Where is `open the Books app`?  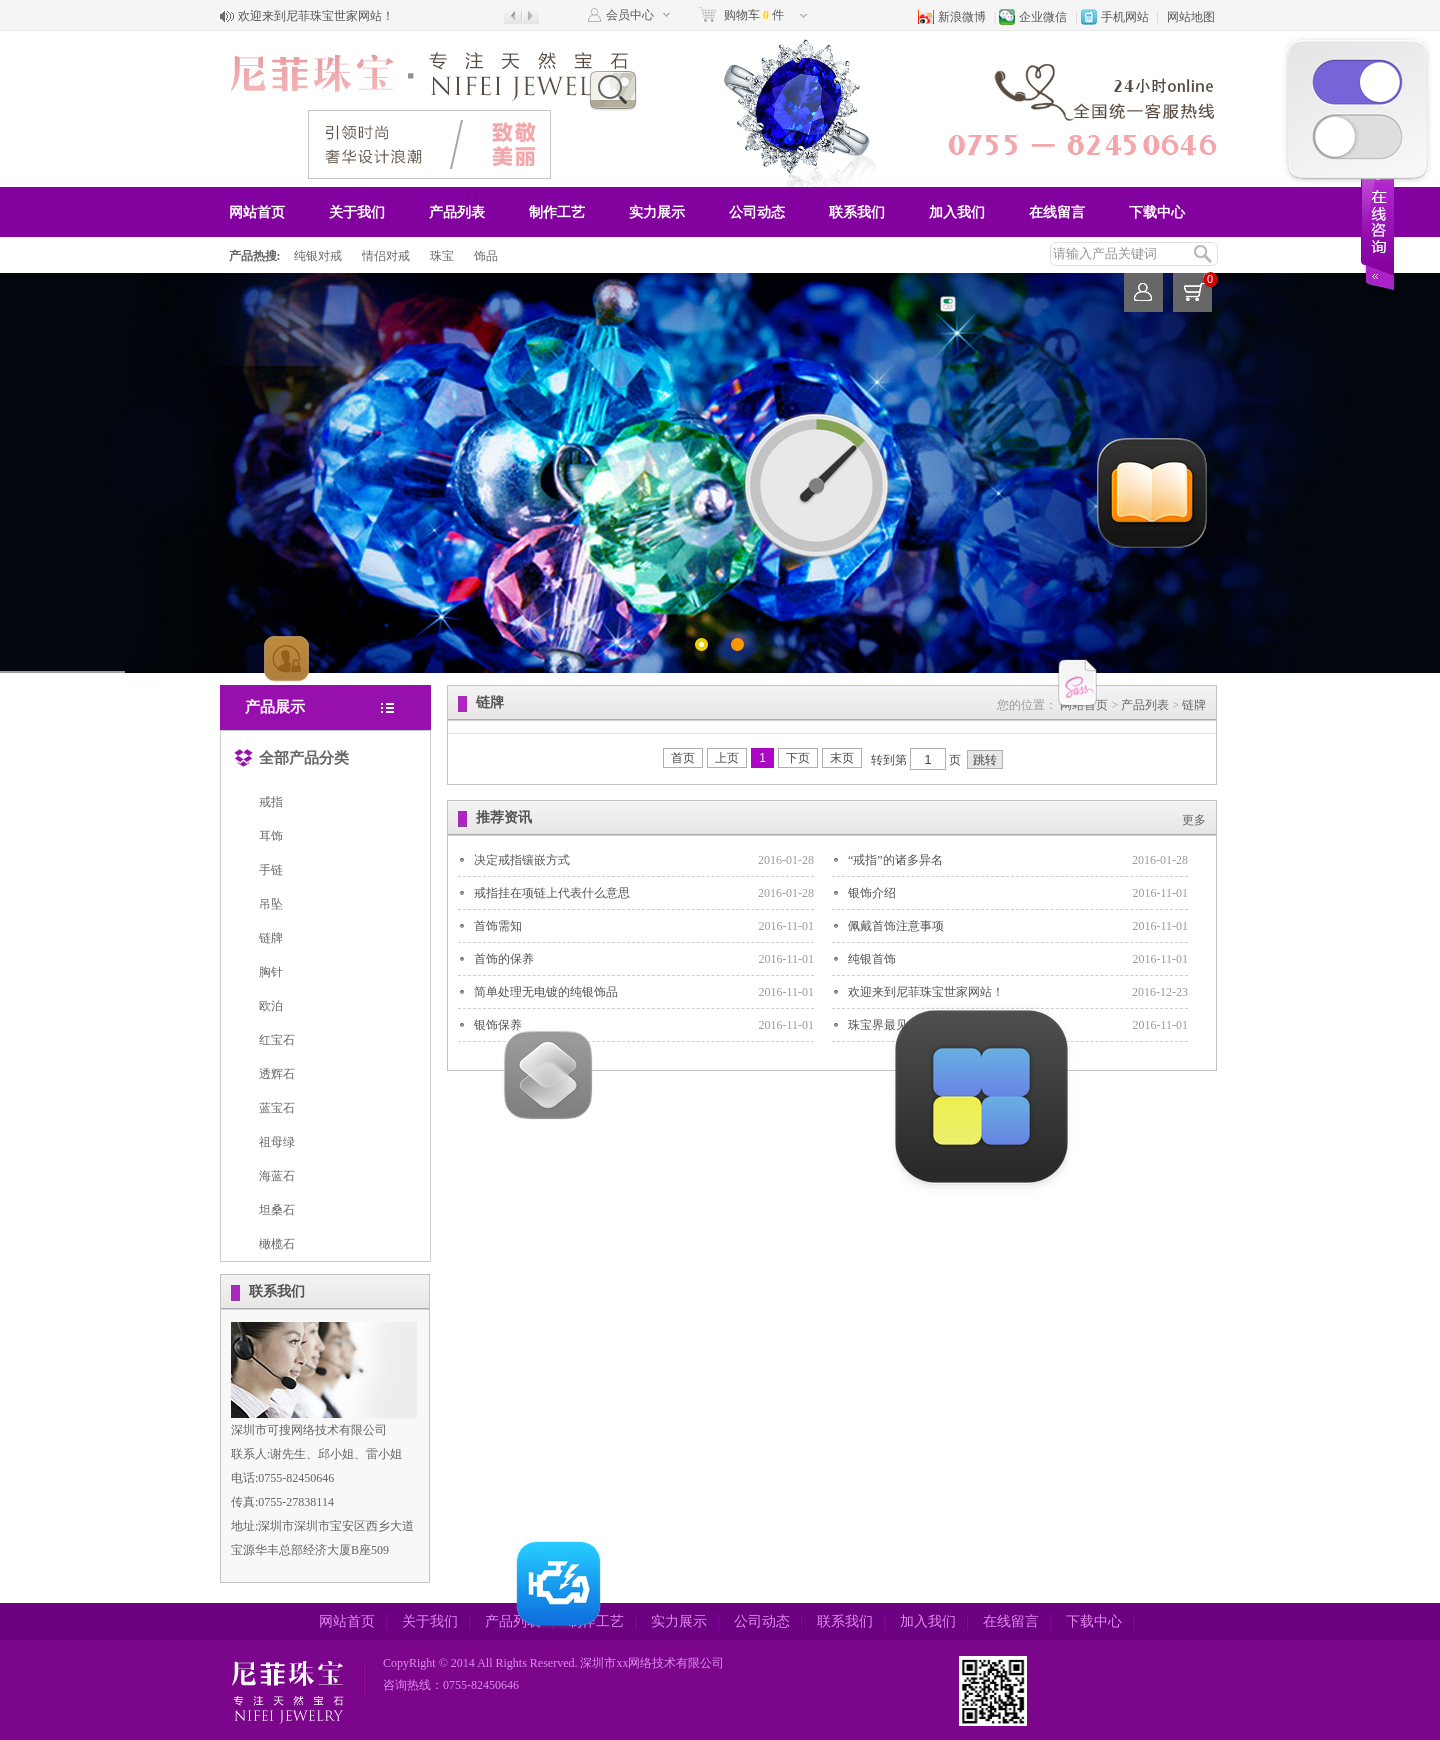 open the Books app is located at coordinates (1152, 493).